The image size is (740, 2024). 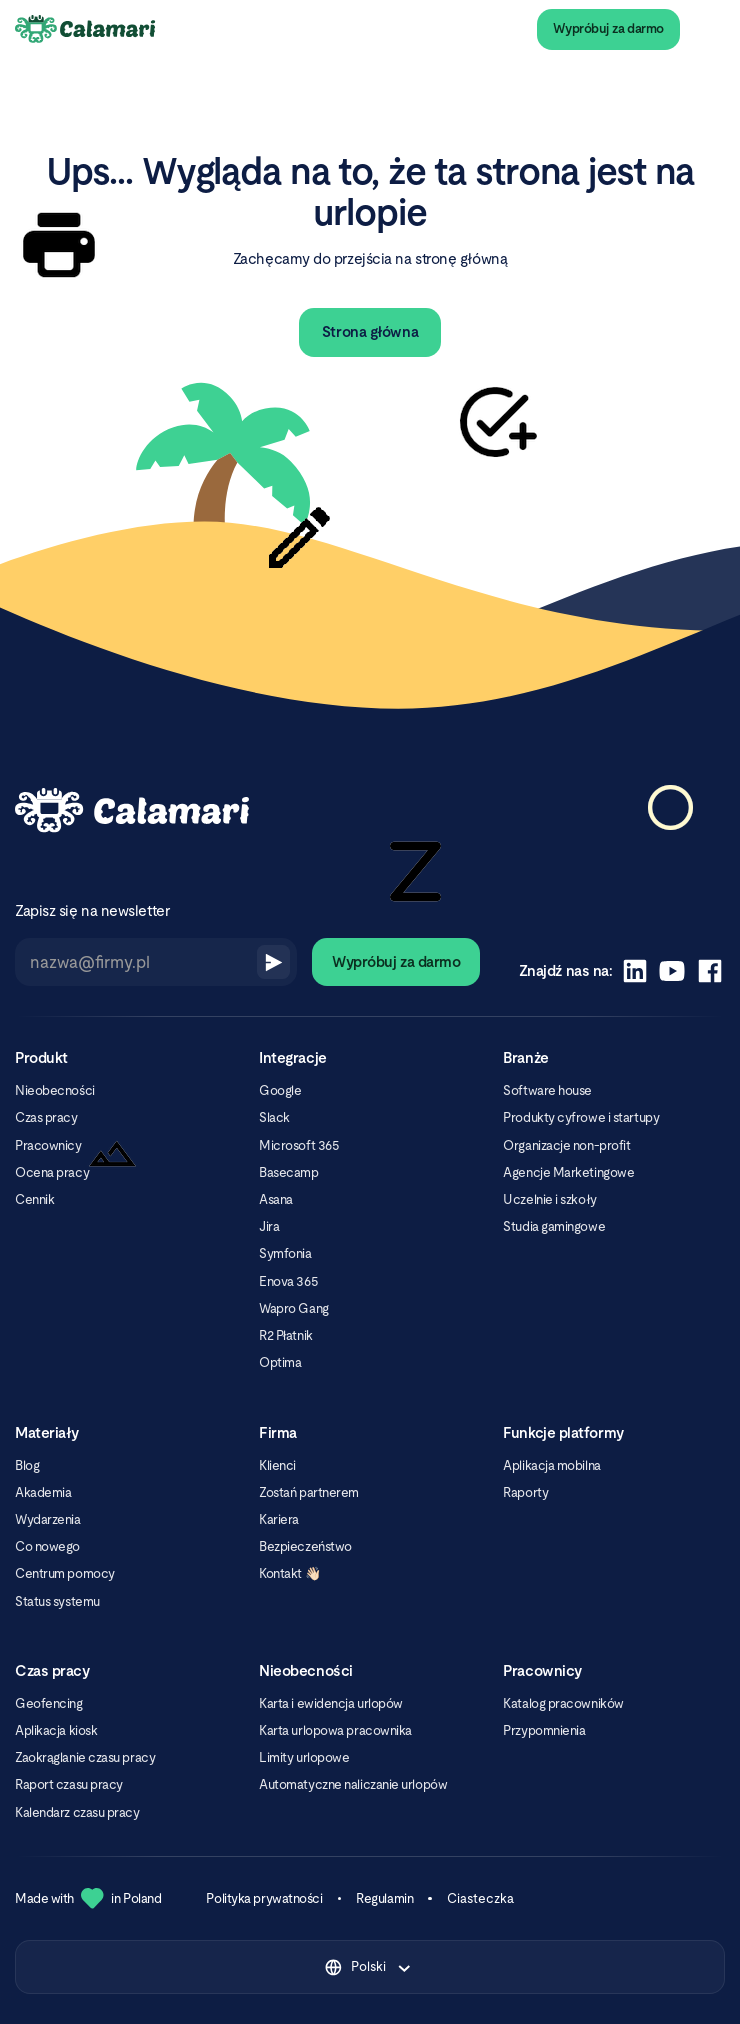 What do you see at coordinates (670, 807) in the screenshot?
I see `unselected radio button or checkbox option` at bounding box center [670, 807].